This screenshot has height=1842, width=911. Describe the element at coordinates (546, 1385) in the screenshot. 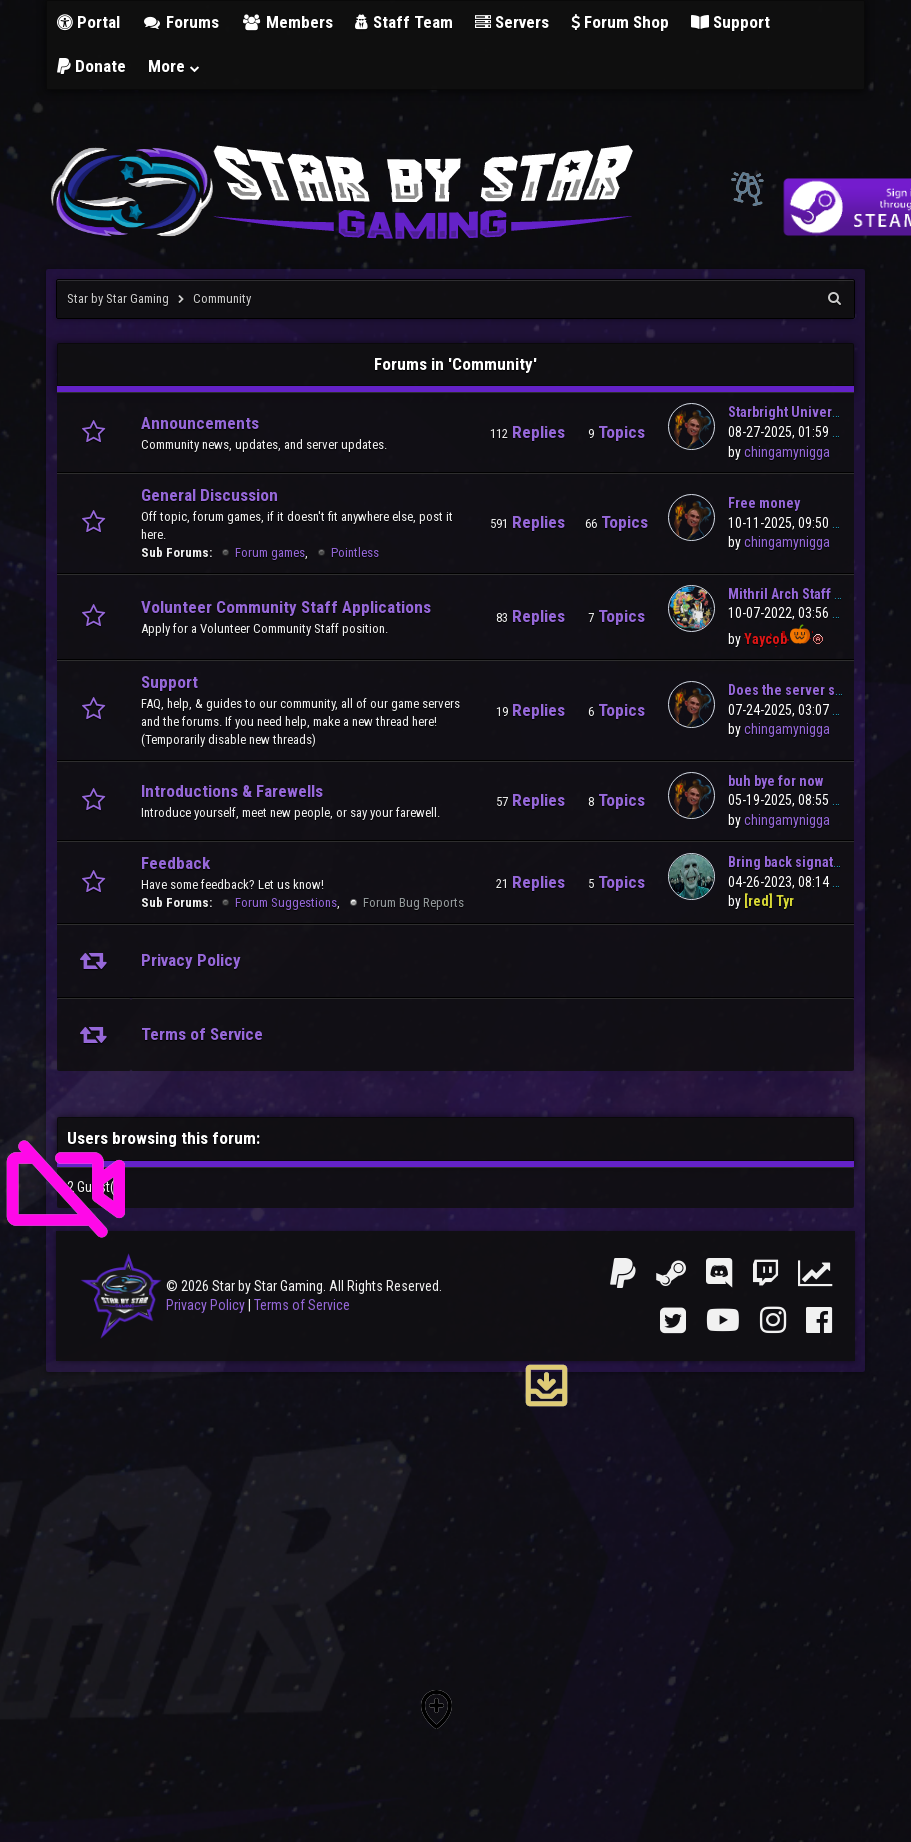

I see `download file to inbox or tray` at that location.